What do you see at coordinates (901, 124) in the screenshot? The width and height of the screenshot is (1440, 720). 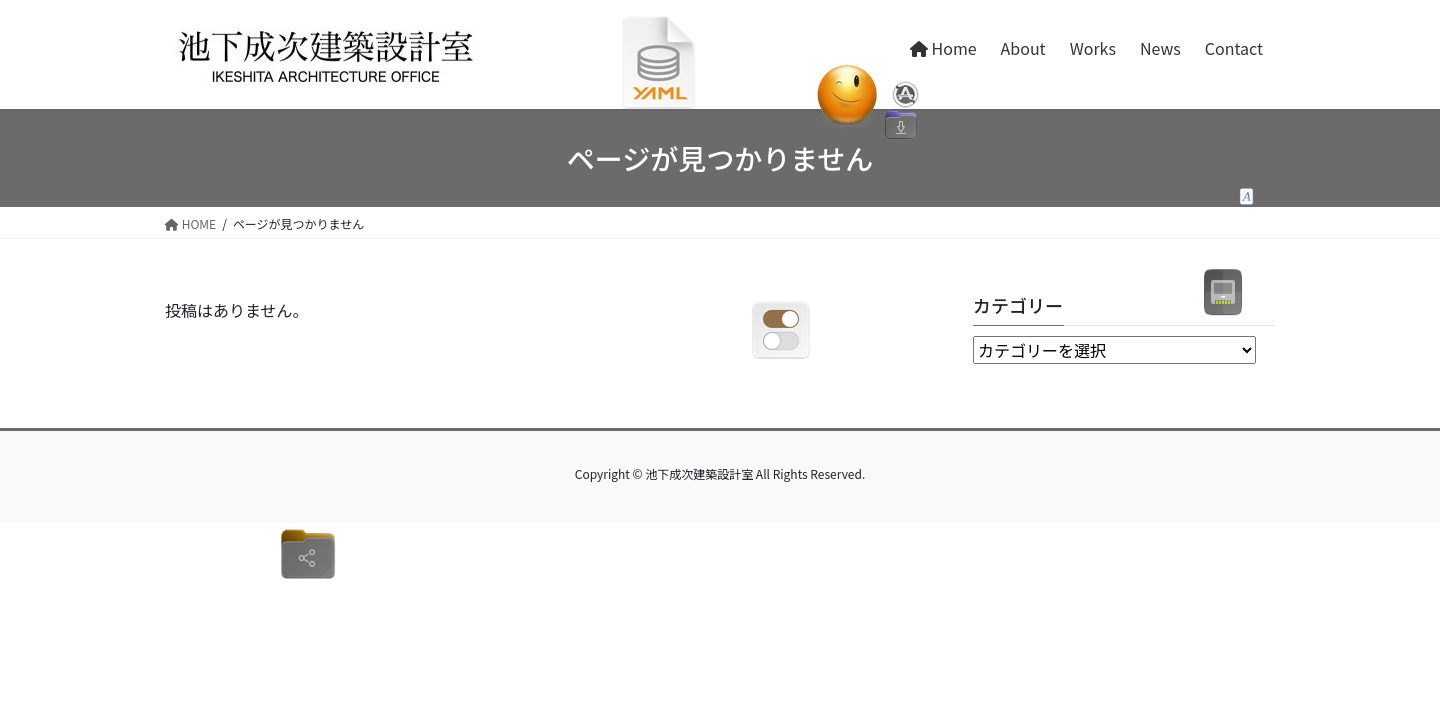 I see `open your downloads folder` at bounding box center [901, 124].